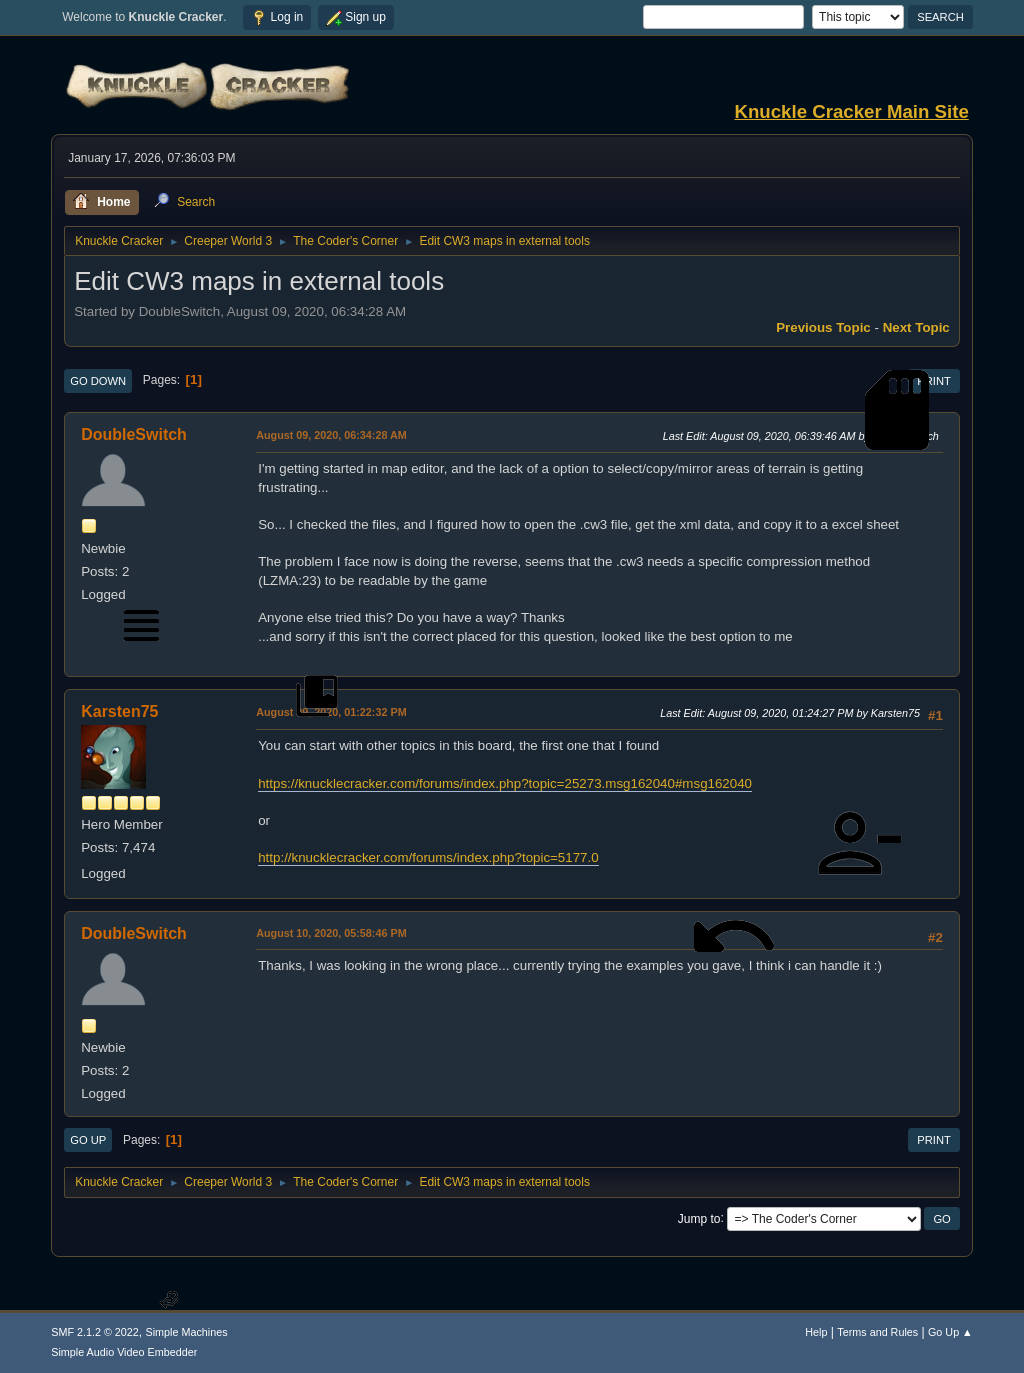 This screenshot has width=1024, height=1373. What do you see at coordinates (897, 410) in the screenshot?
I see `access SD card storage` at bounding box center [897, 410].